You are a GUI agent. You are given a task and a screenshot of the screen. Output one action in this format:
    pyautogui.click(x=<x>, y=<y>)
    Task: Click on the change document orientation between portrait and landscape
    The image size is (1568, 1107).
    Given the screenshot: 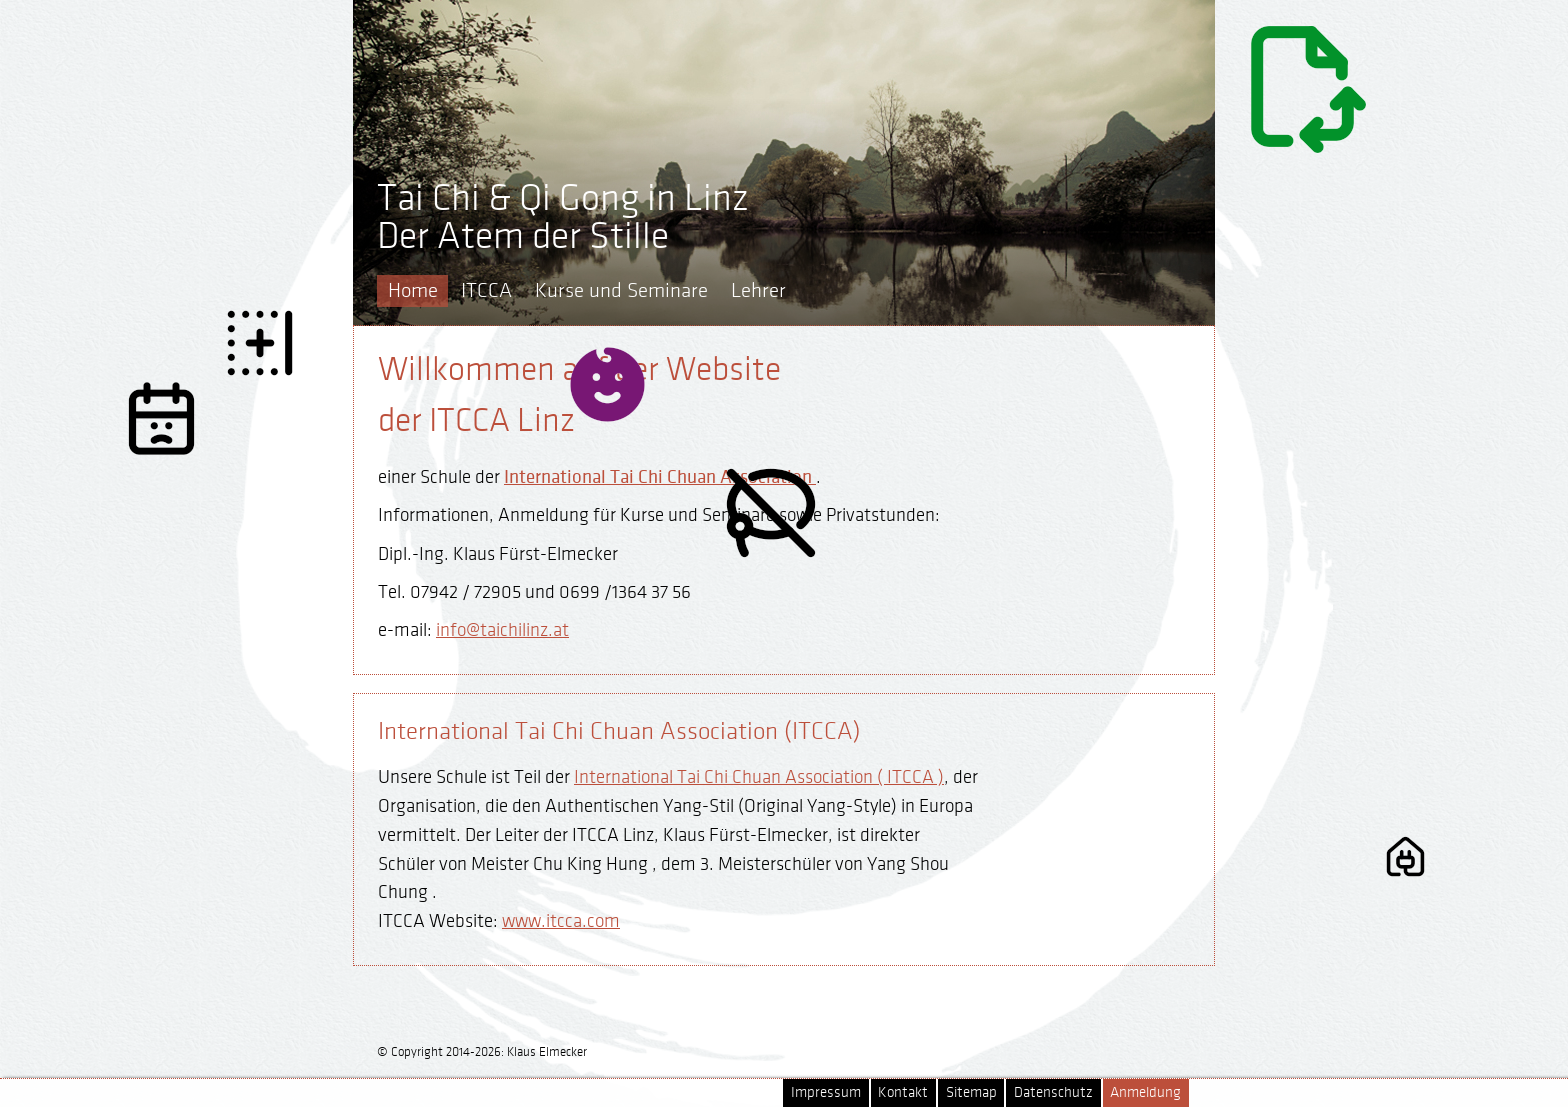 What is the action you would take?
    pyautogui.click(x=1299, y=86)
    